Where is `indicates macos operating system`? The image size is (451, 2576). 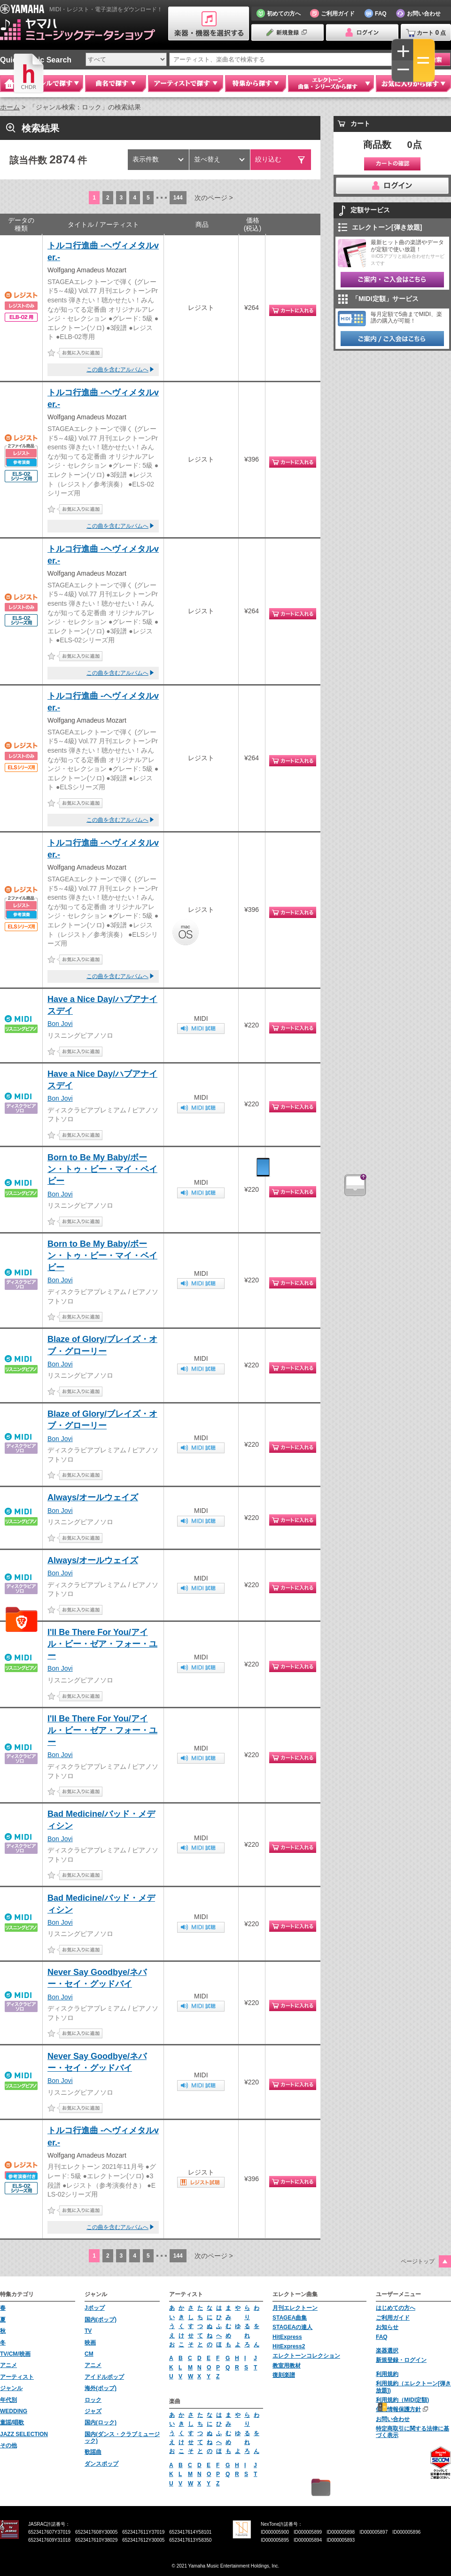 indicates macos operating system is located at coordinates (186, 932).